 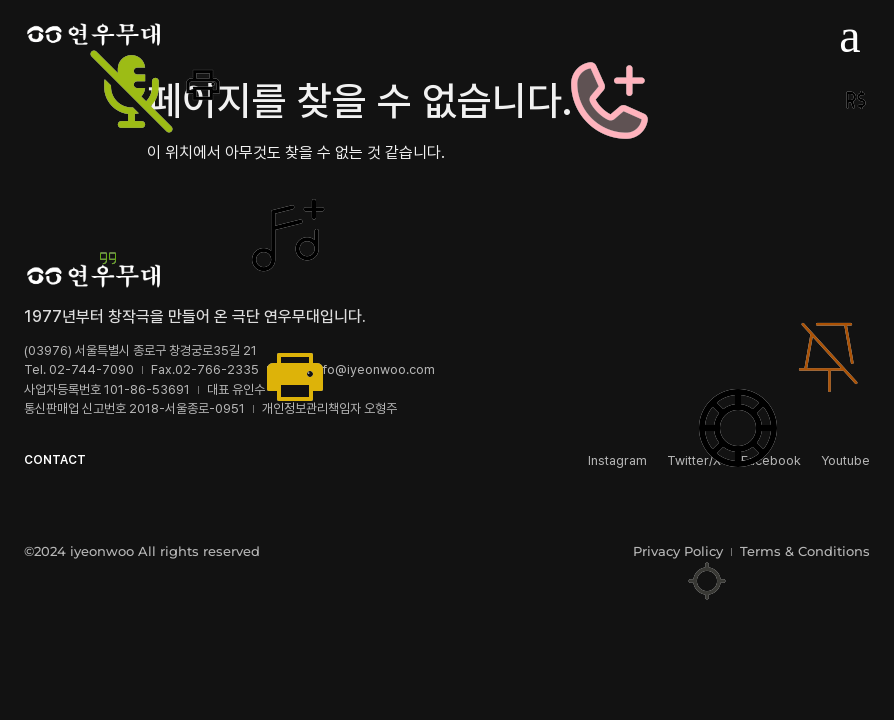 What do you see at coordinates (295, 377) in the screenshot?
I see `print the current document` at bounding box center [295, 377].